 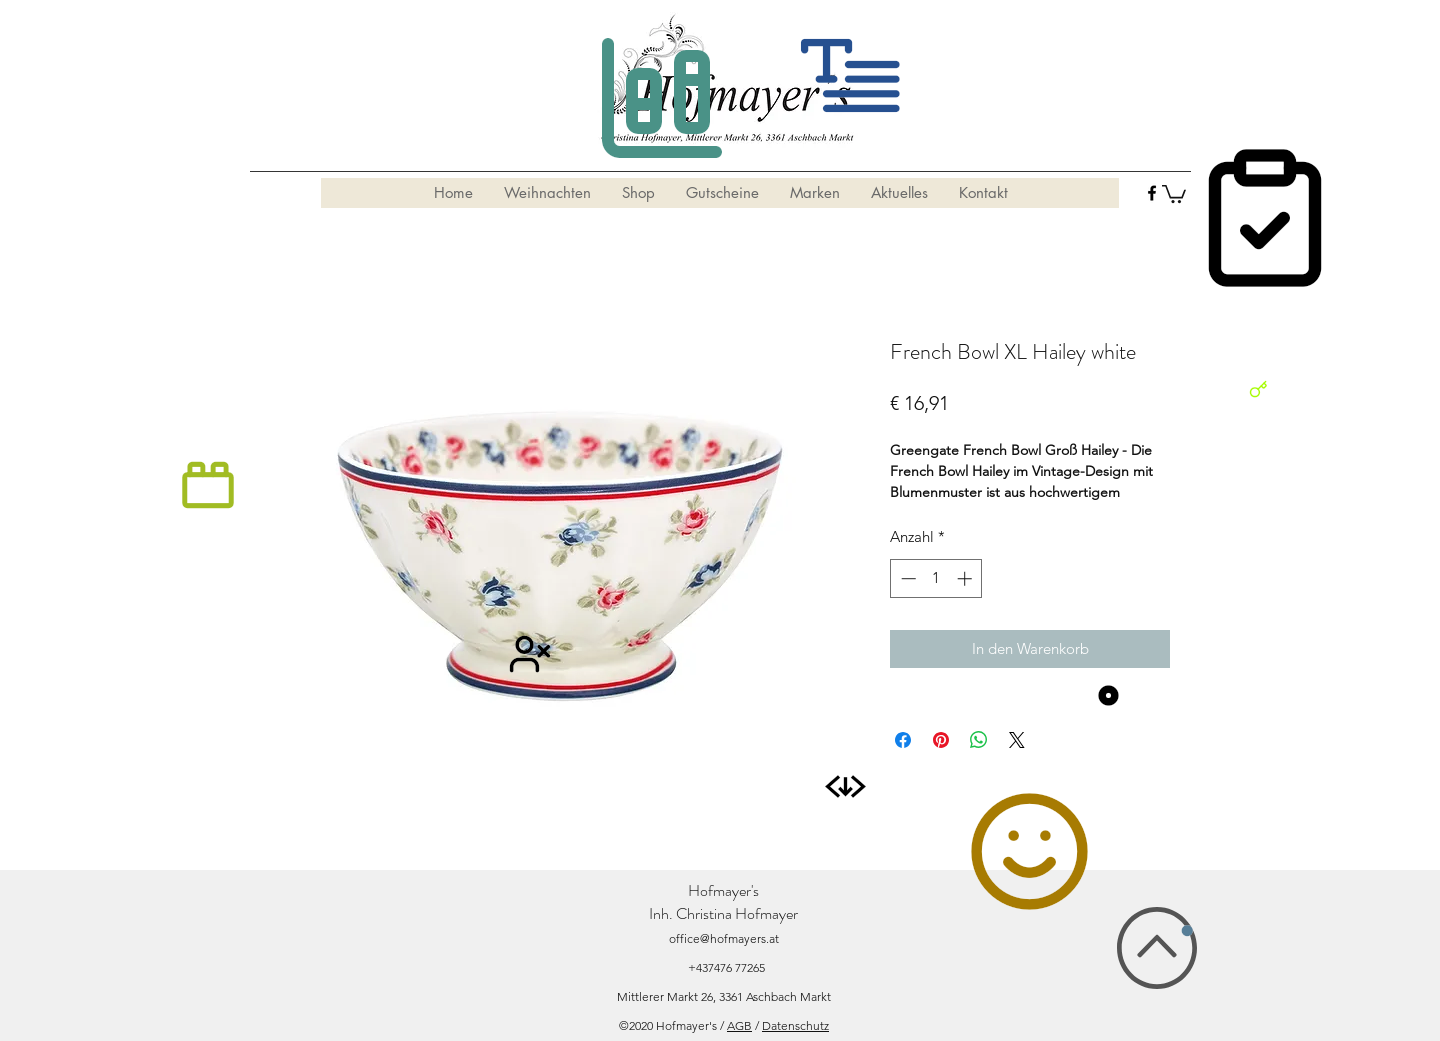 I want to click on mark task as complete, so click(x=1265, y=218).